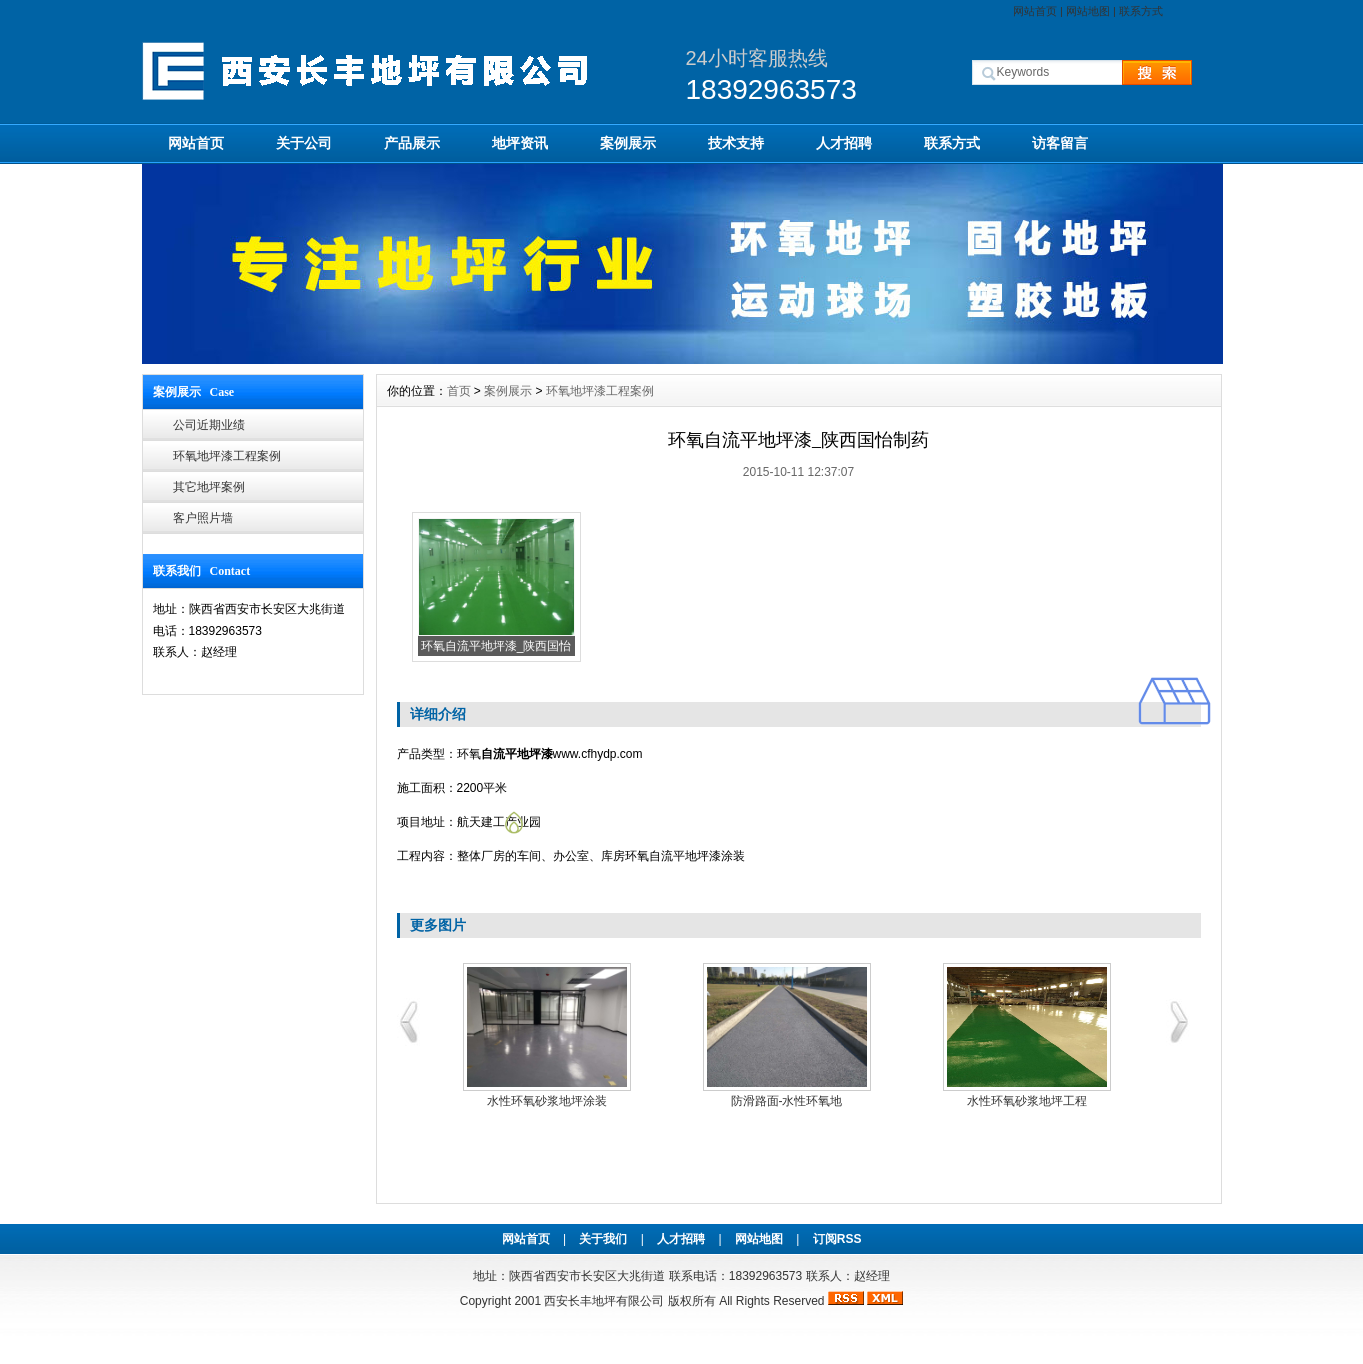  What do you see at coordinates (514, 823) in the screenshot?
I see `indicates trending or hot content` at bounding box center [514, 823].